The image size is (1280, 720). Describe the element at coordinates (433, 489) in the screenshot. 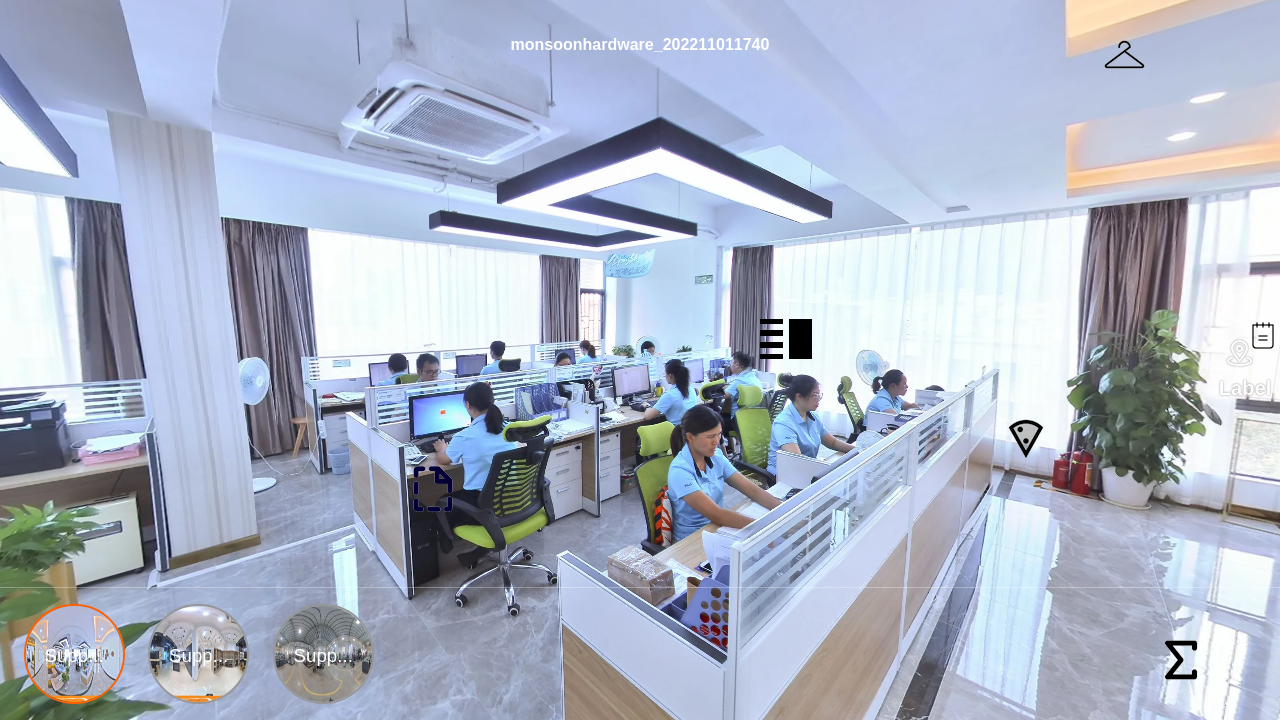

I see `a draft or unsaved document` at that location.